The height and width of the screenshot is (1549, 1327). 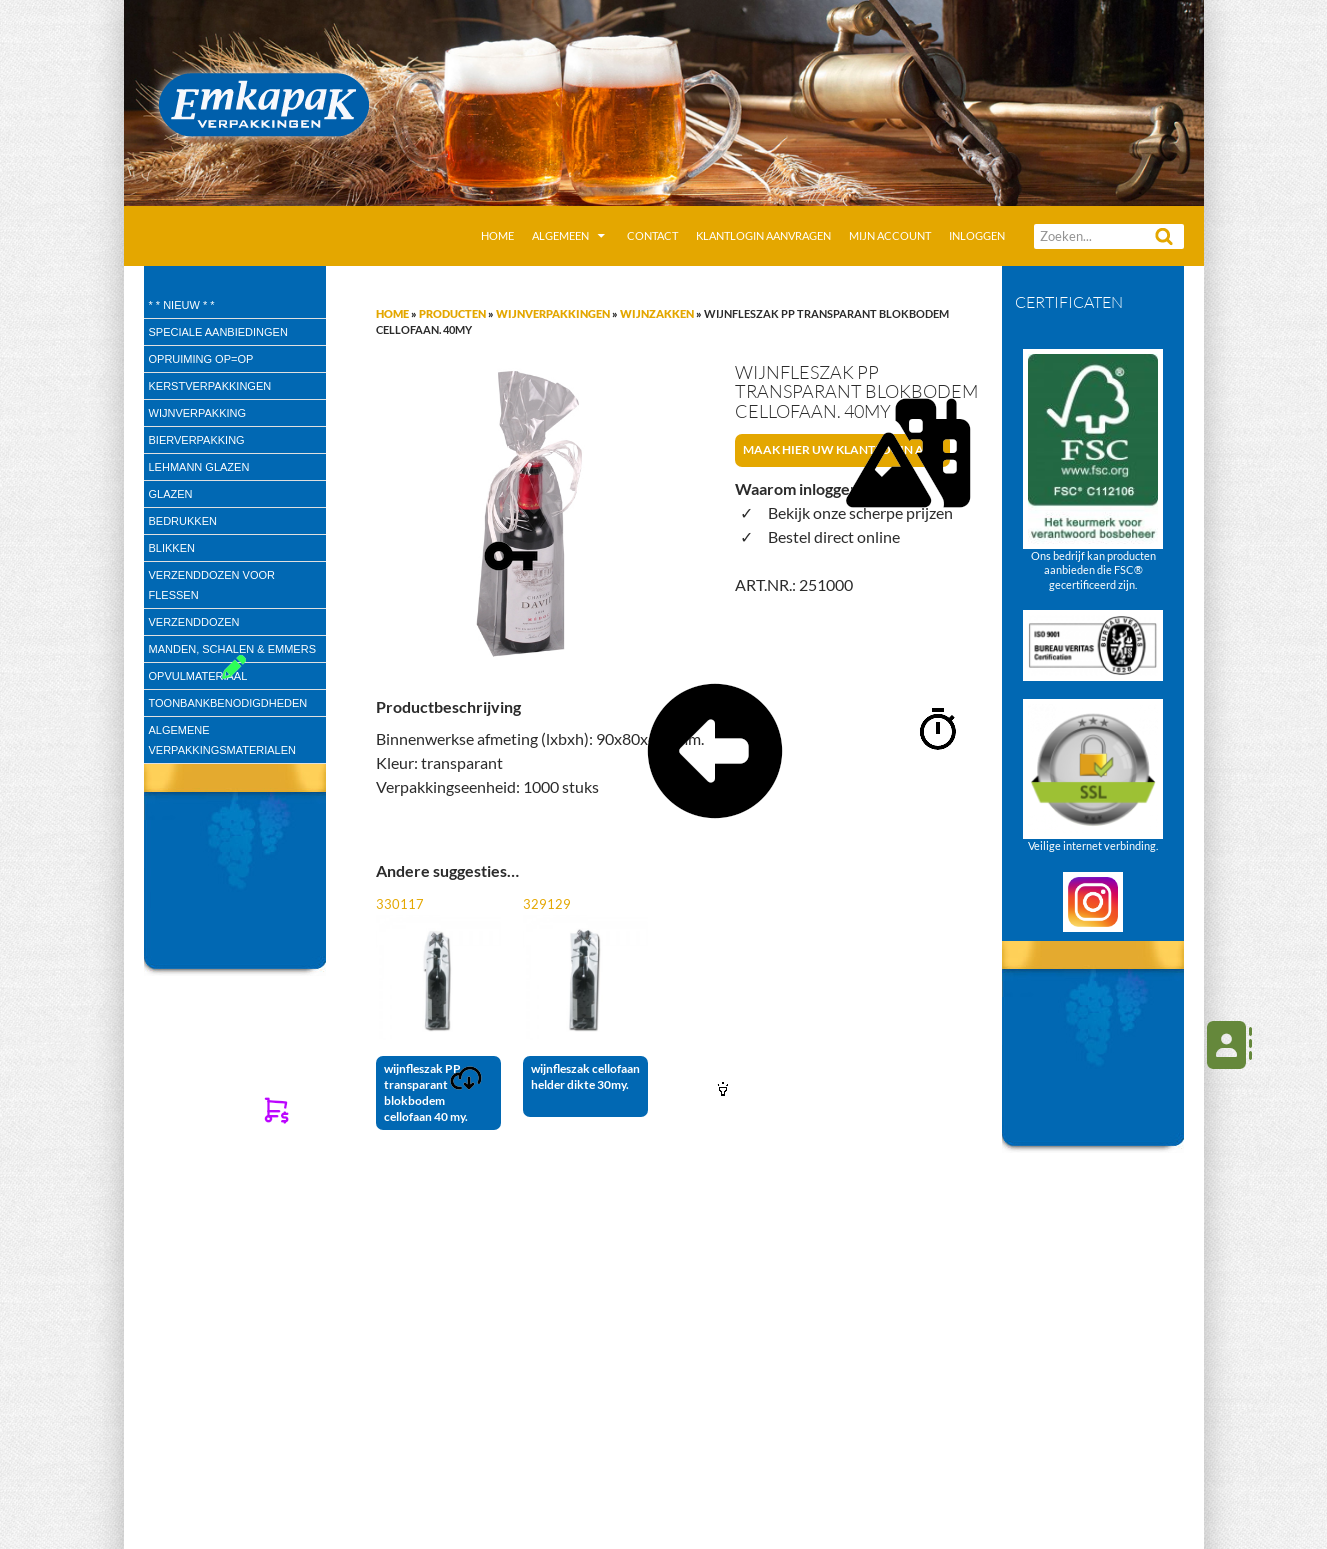 What do you see at coordinates (1228, 1045) in the screenshot?
I see `open your contacts list` at bounding box center [1228, 1045].